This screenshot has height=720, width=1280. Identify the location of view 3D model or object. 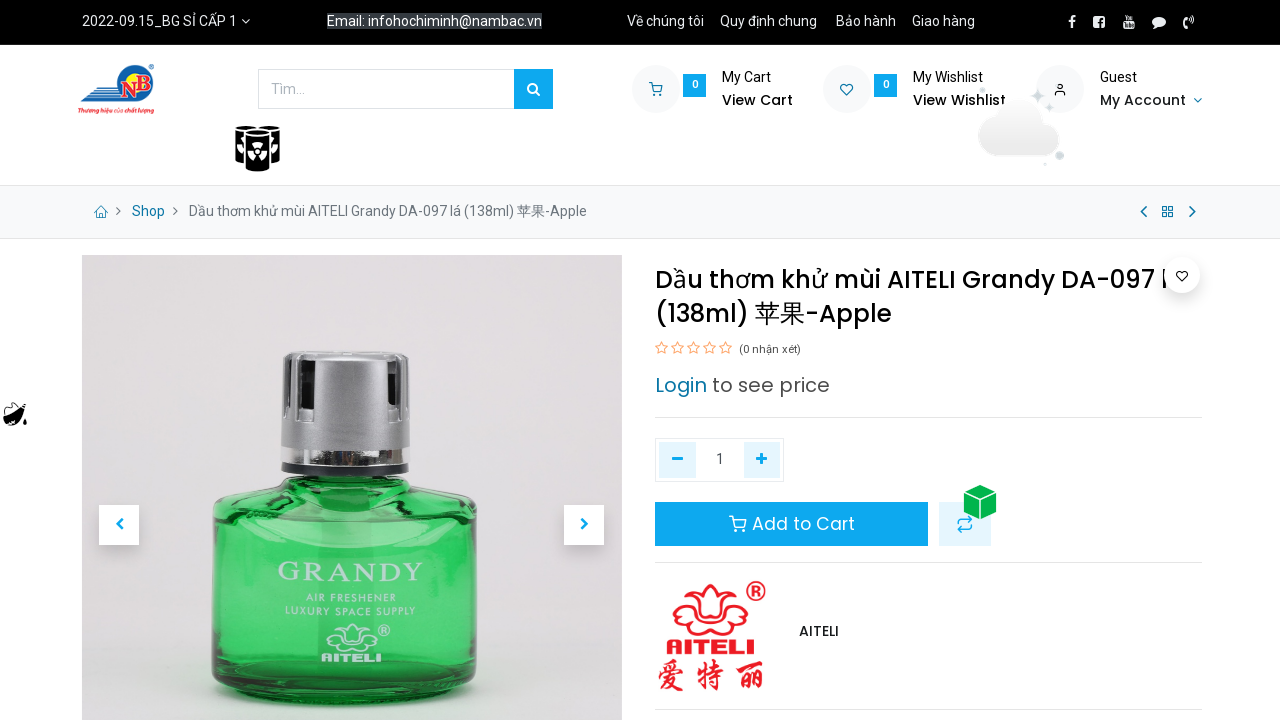
(980, 502).